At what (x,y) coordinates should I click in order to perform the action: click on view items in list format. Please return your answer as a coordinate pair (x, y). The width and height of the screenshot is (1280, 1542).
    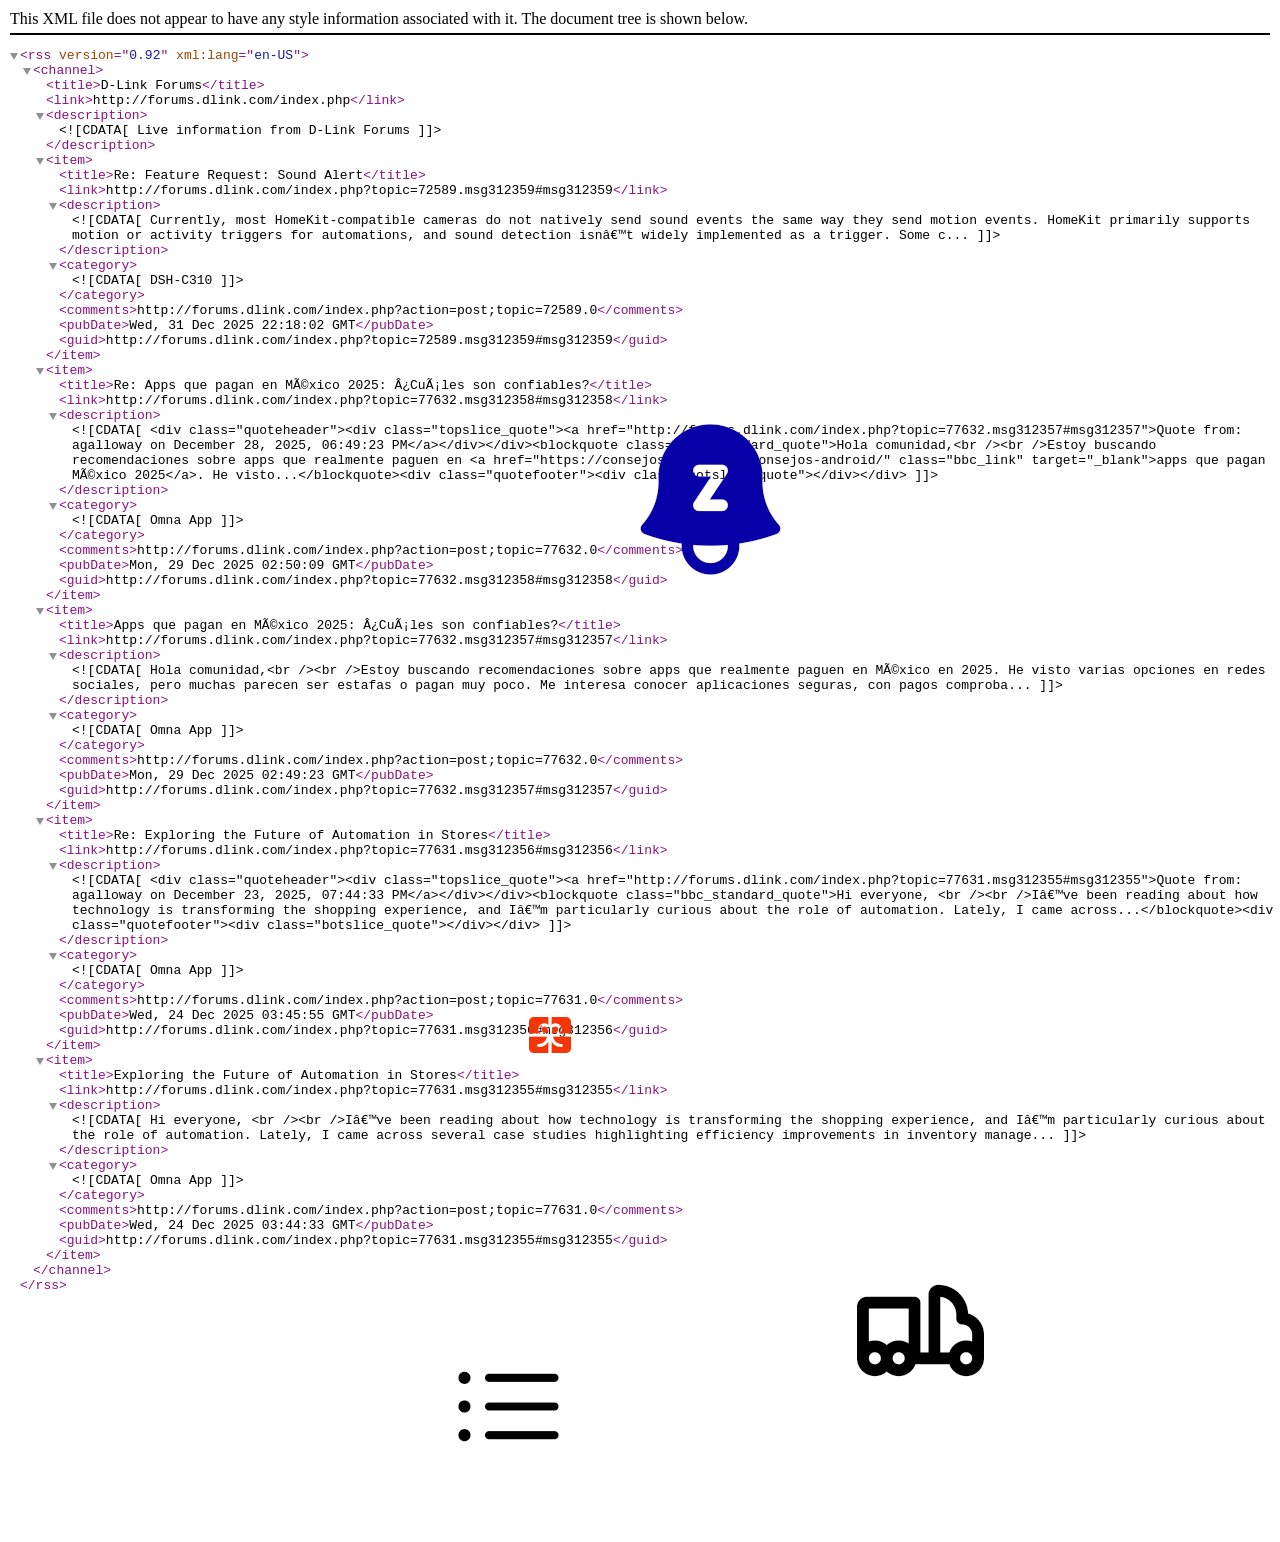
    Looking at the image, I should click on (509, 1406).